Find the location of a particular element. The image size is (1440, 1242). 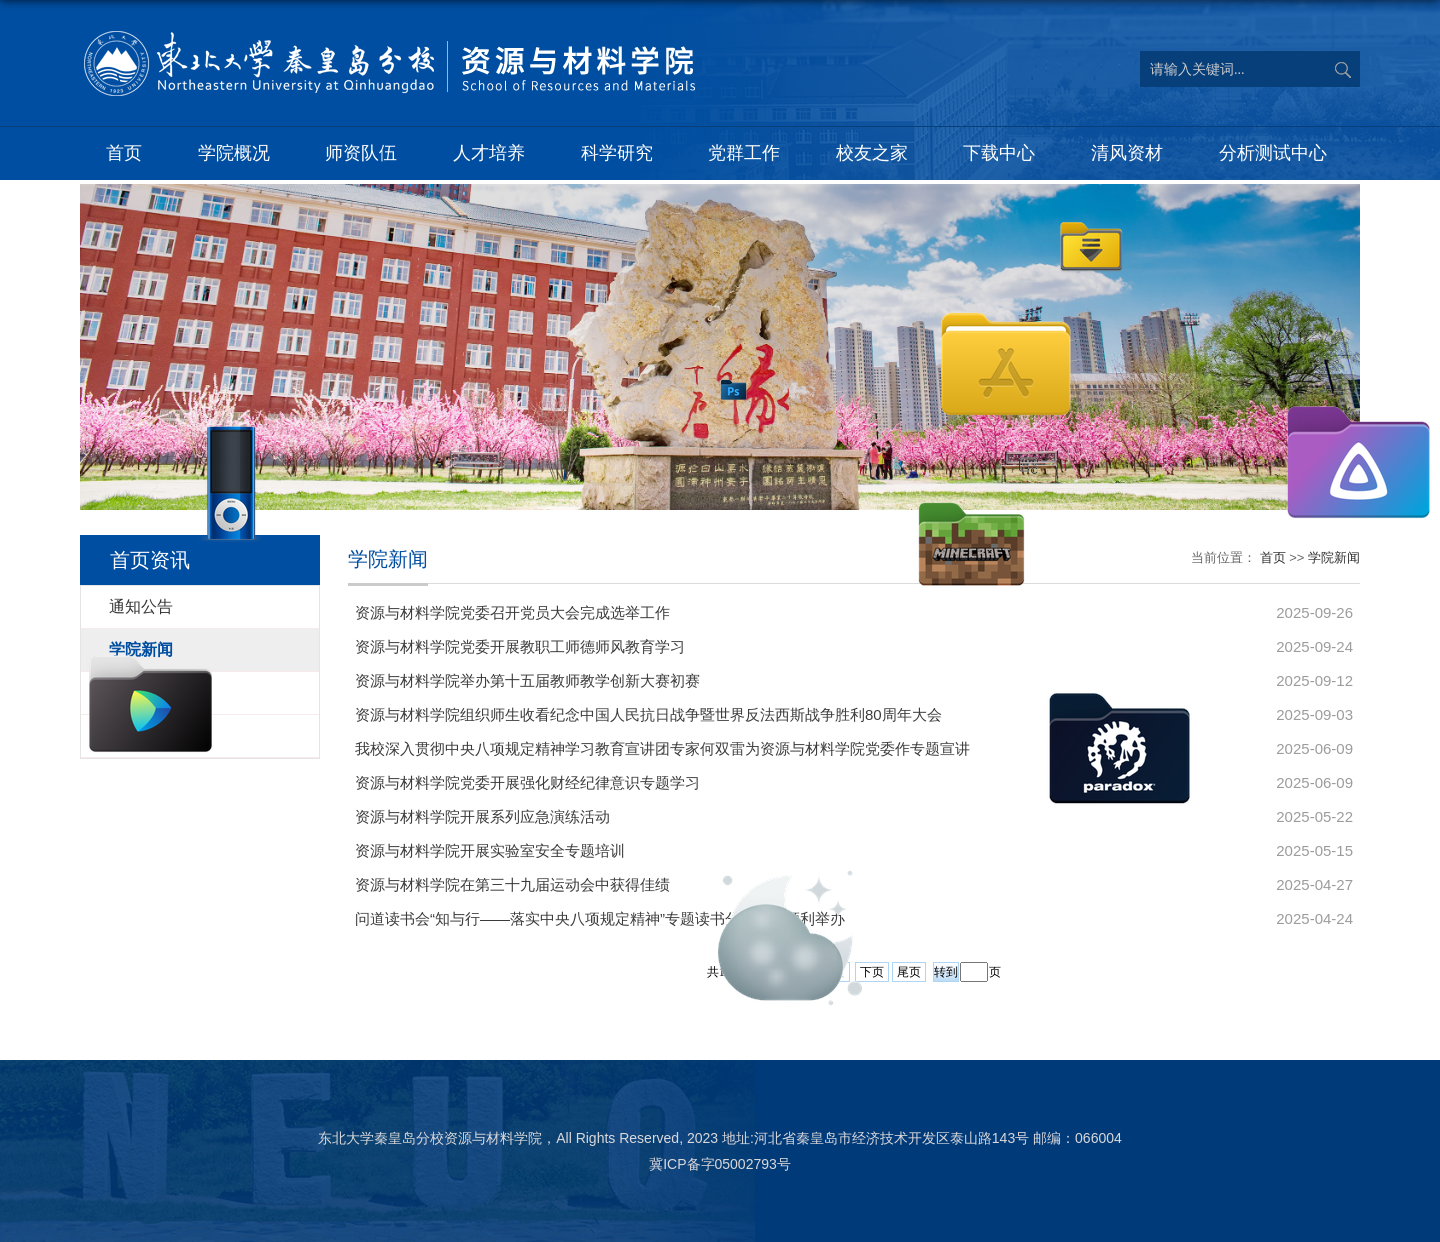

open folder containing adobe photoshop files is located at coordinates (733, 390).